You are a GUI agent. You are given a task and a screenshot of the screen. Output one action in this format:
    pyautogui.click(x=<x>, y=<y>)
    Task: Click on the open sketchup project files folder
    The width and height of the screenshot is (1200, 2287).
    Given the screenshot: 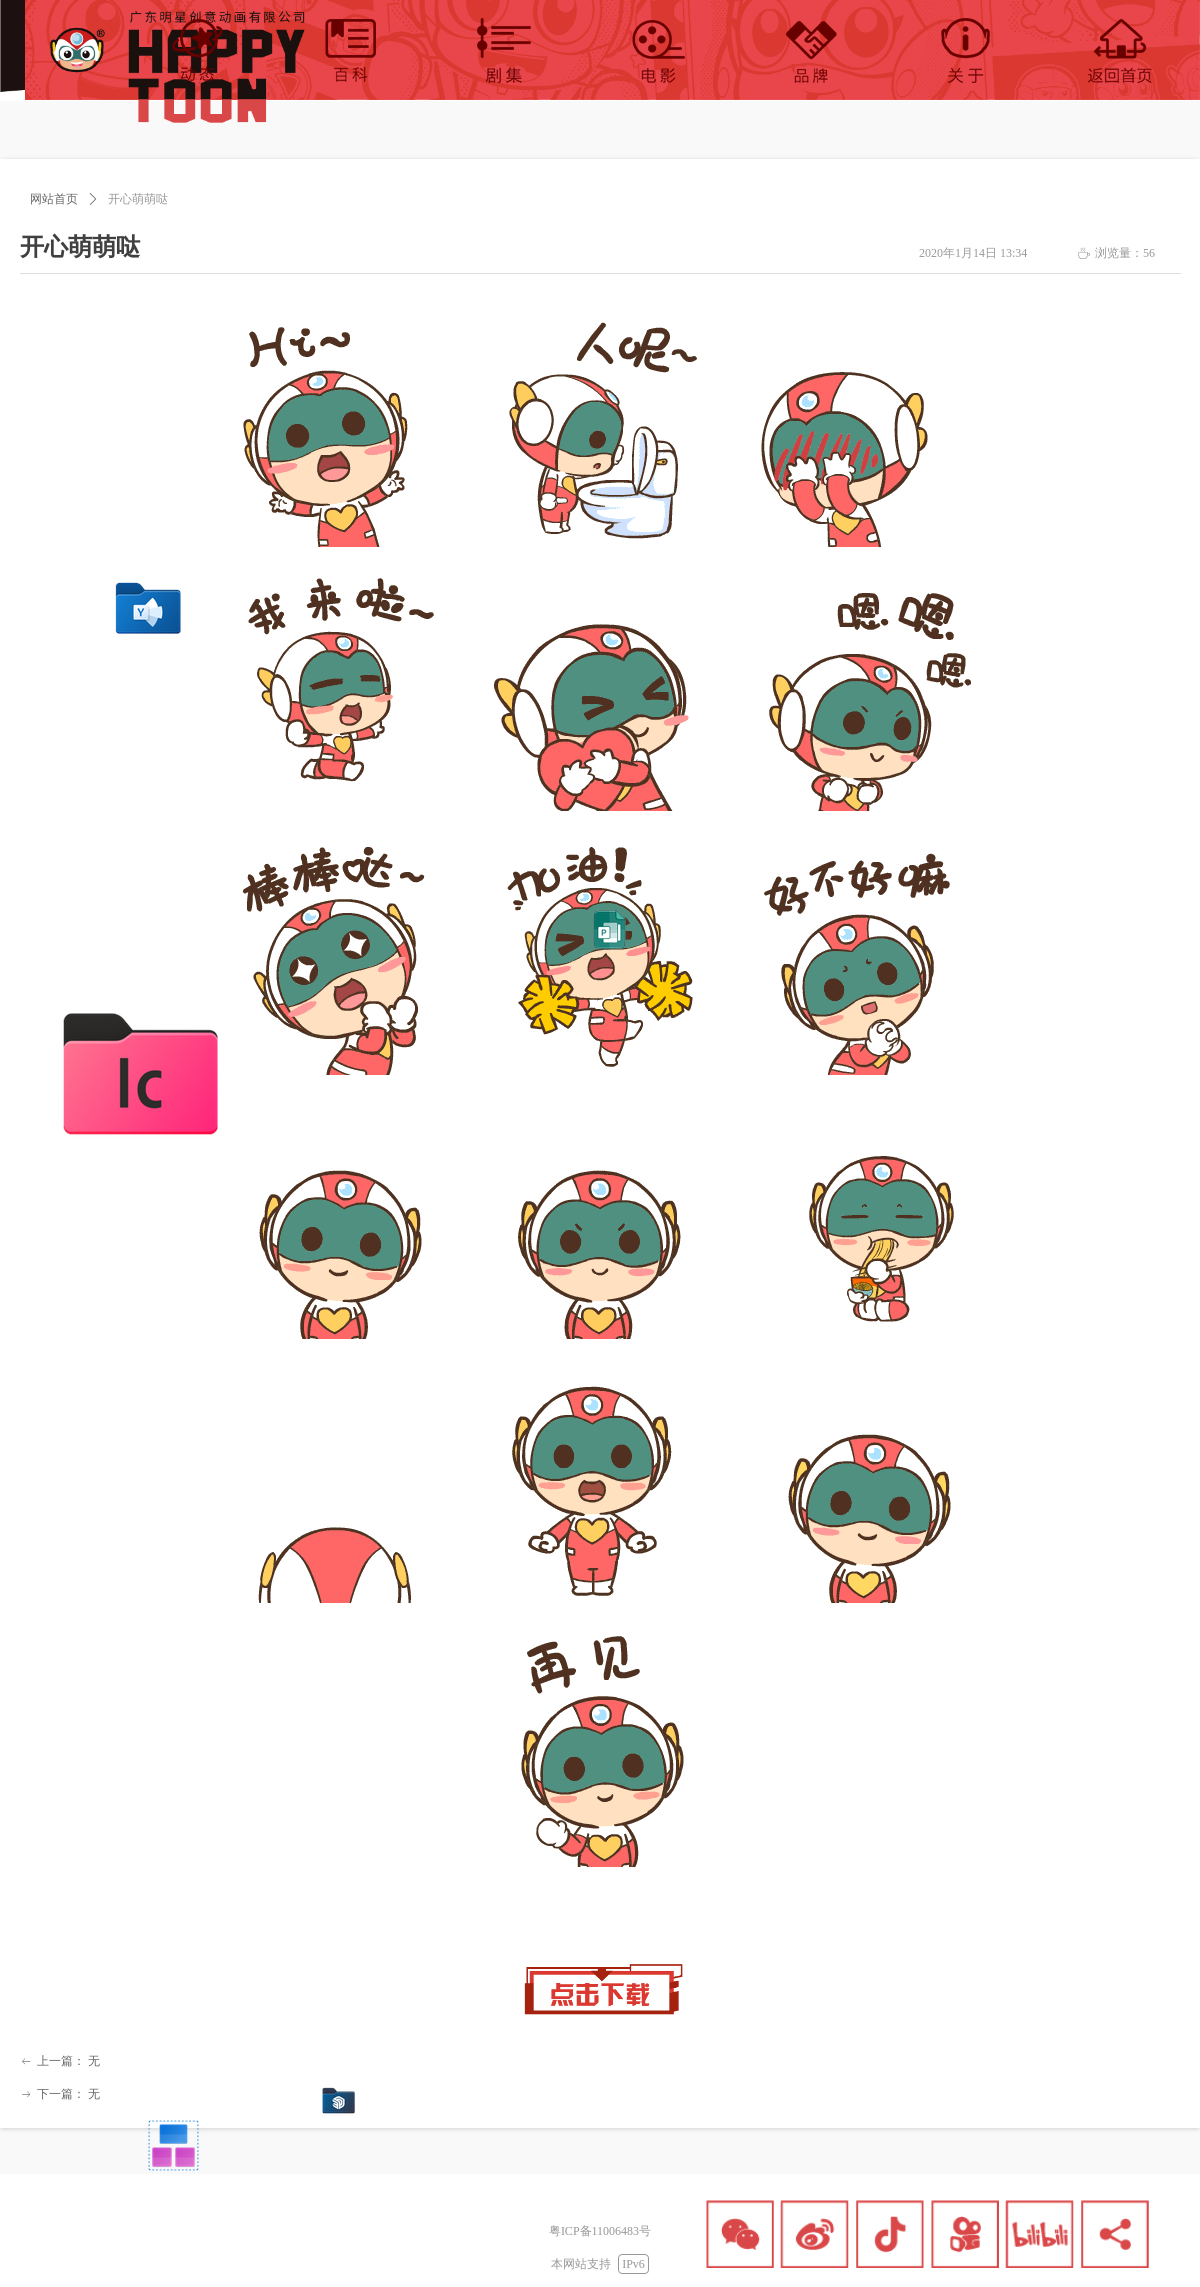 What is the action you would take?
    pyautogui.click(x=338, y=2101)
    